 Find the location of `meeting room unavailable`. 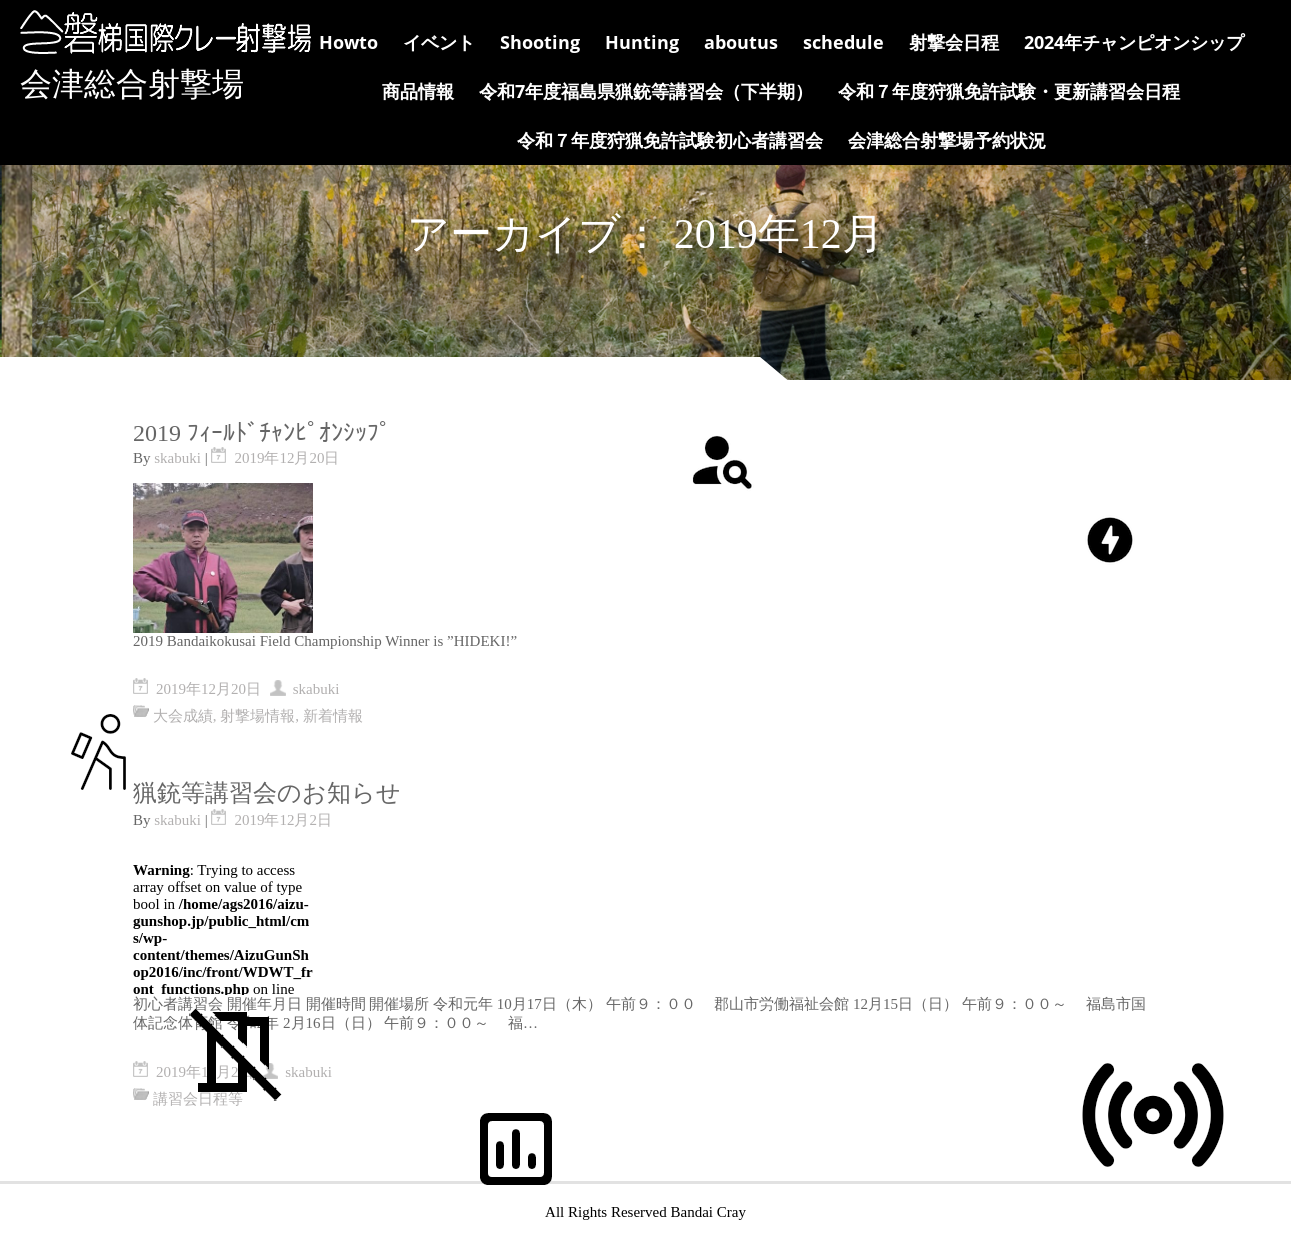

meeting room unavailable is located at coordinates (238, 1052).